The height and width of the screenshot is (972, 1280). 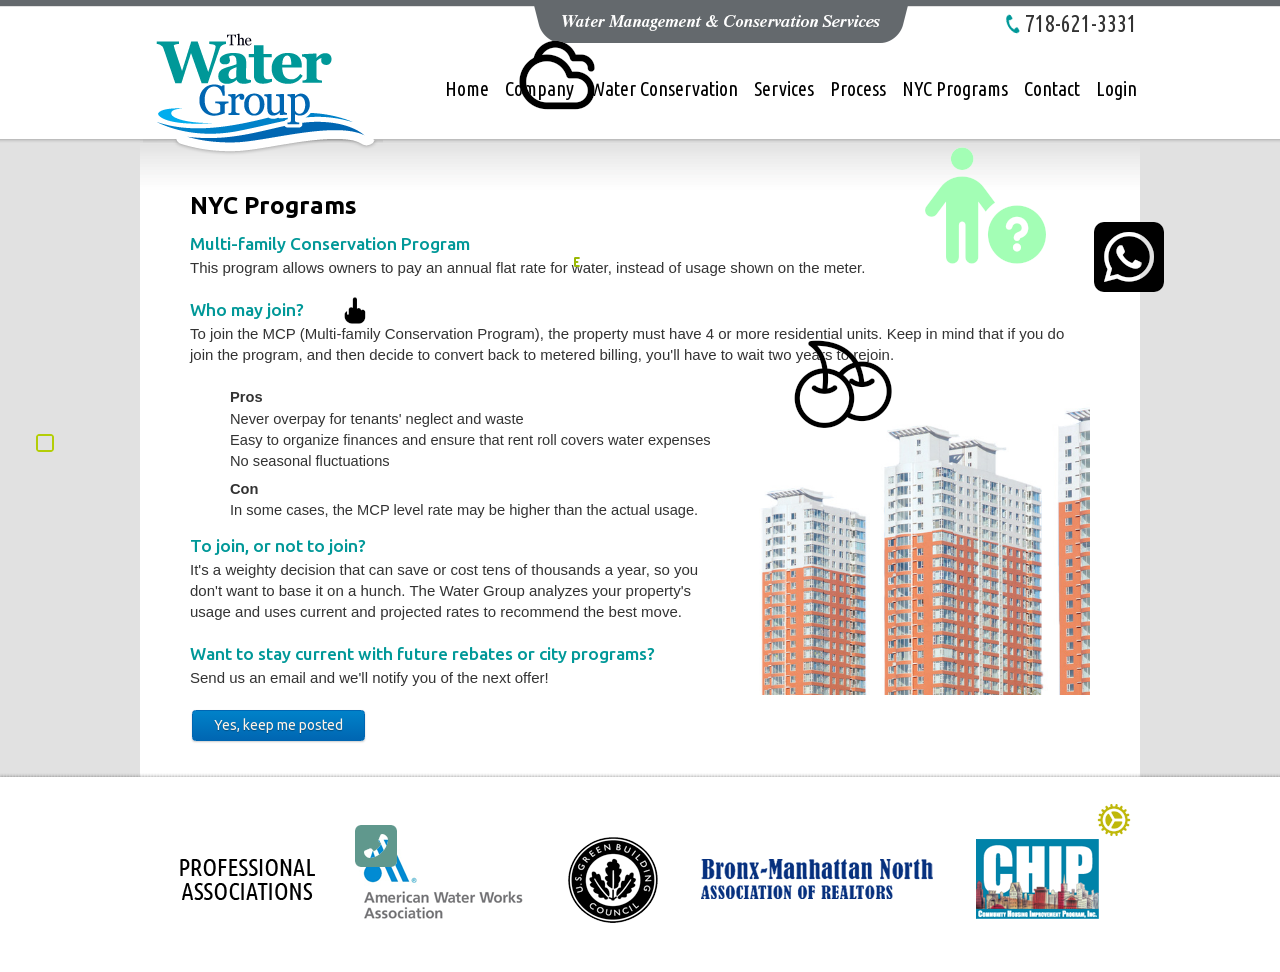 What do you see at coordinates (1129, 257) in the screenshot?
I see `open WhatsApp messaging app` at bounding box center [1129, 257].